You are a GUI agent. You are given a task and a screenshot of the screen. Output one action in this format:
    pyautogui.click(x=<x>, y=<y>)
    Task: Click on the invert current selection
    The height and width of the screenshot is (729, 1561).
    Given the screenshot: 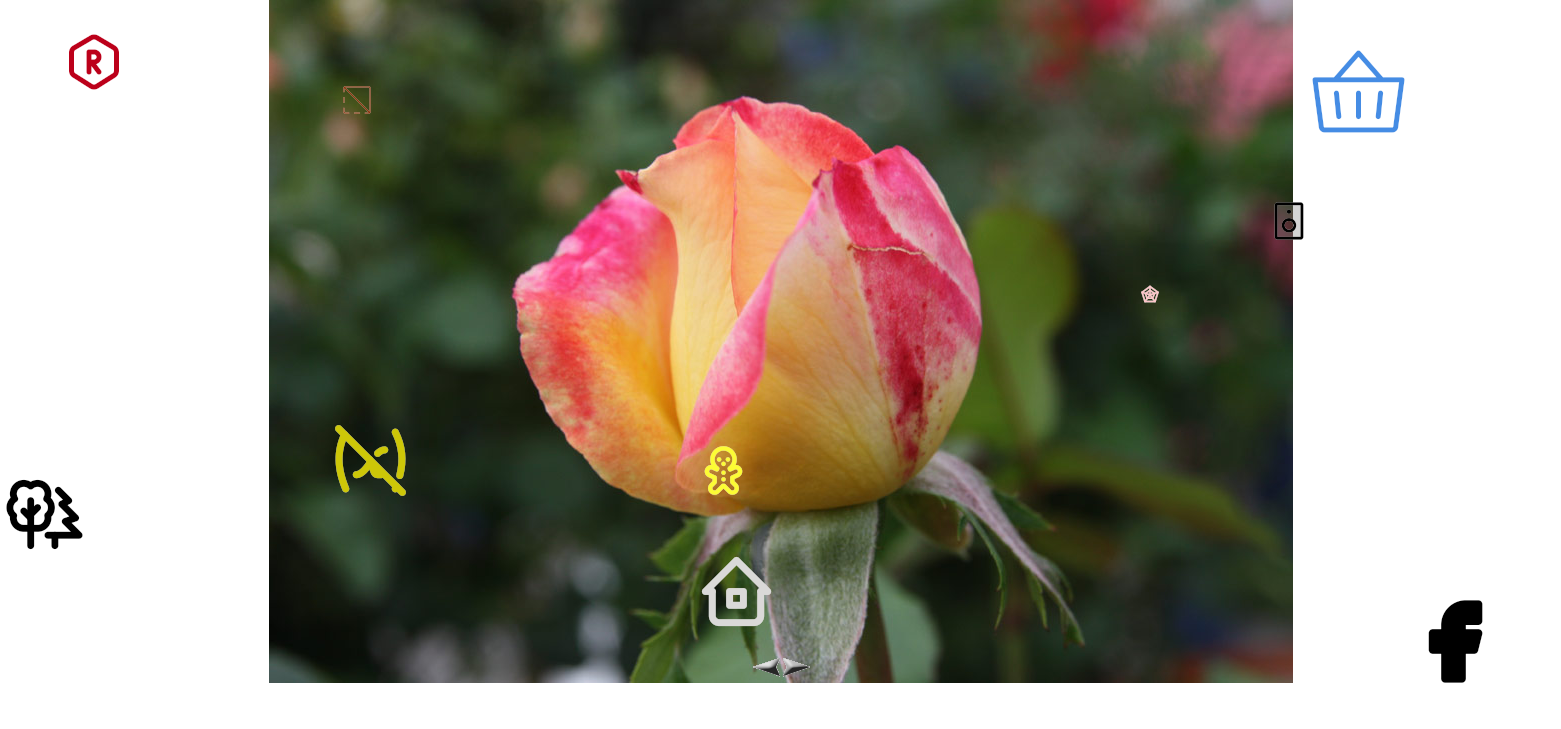 What is the action you would take?
    pyautogui.click(x=357, y=100)
    